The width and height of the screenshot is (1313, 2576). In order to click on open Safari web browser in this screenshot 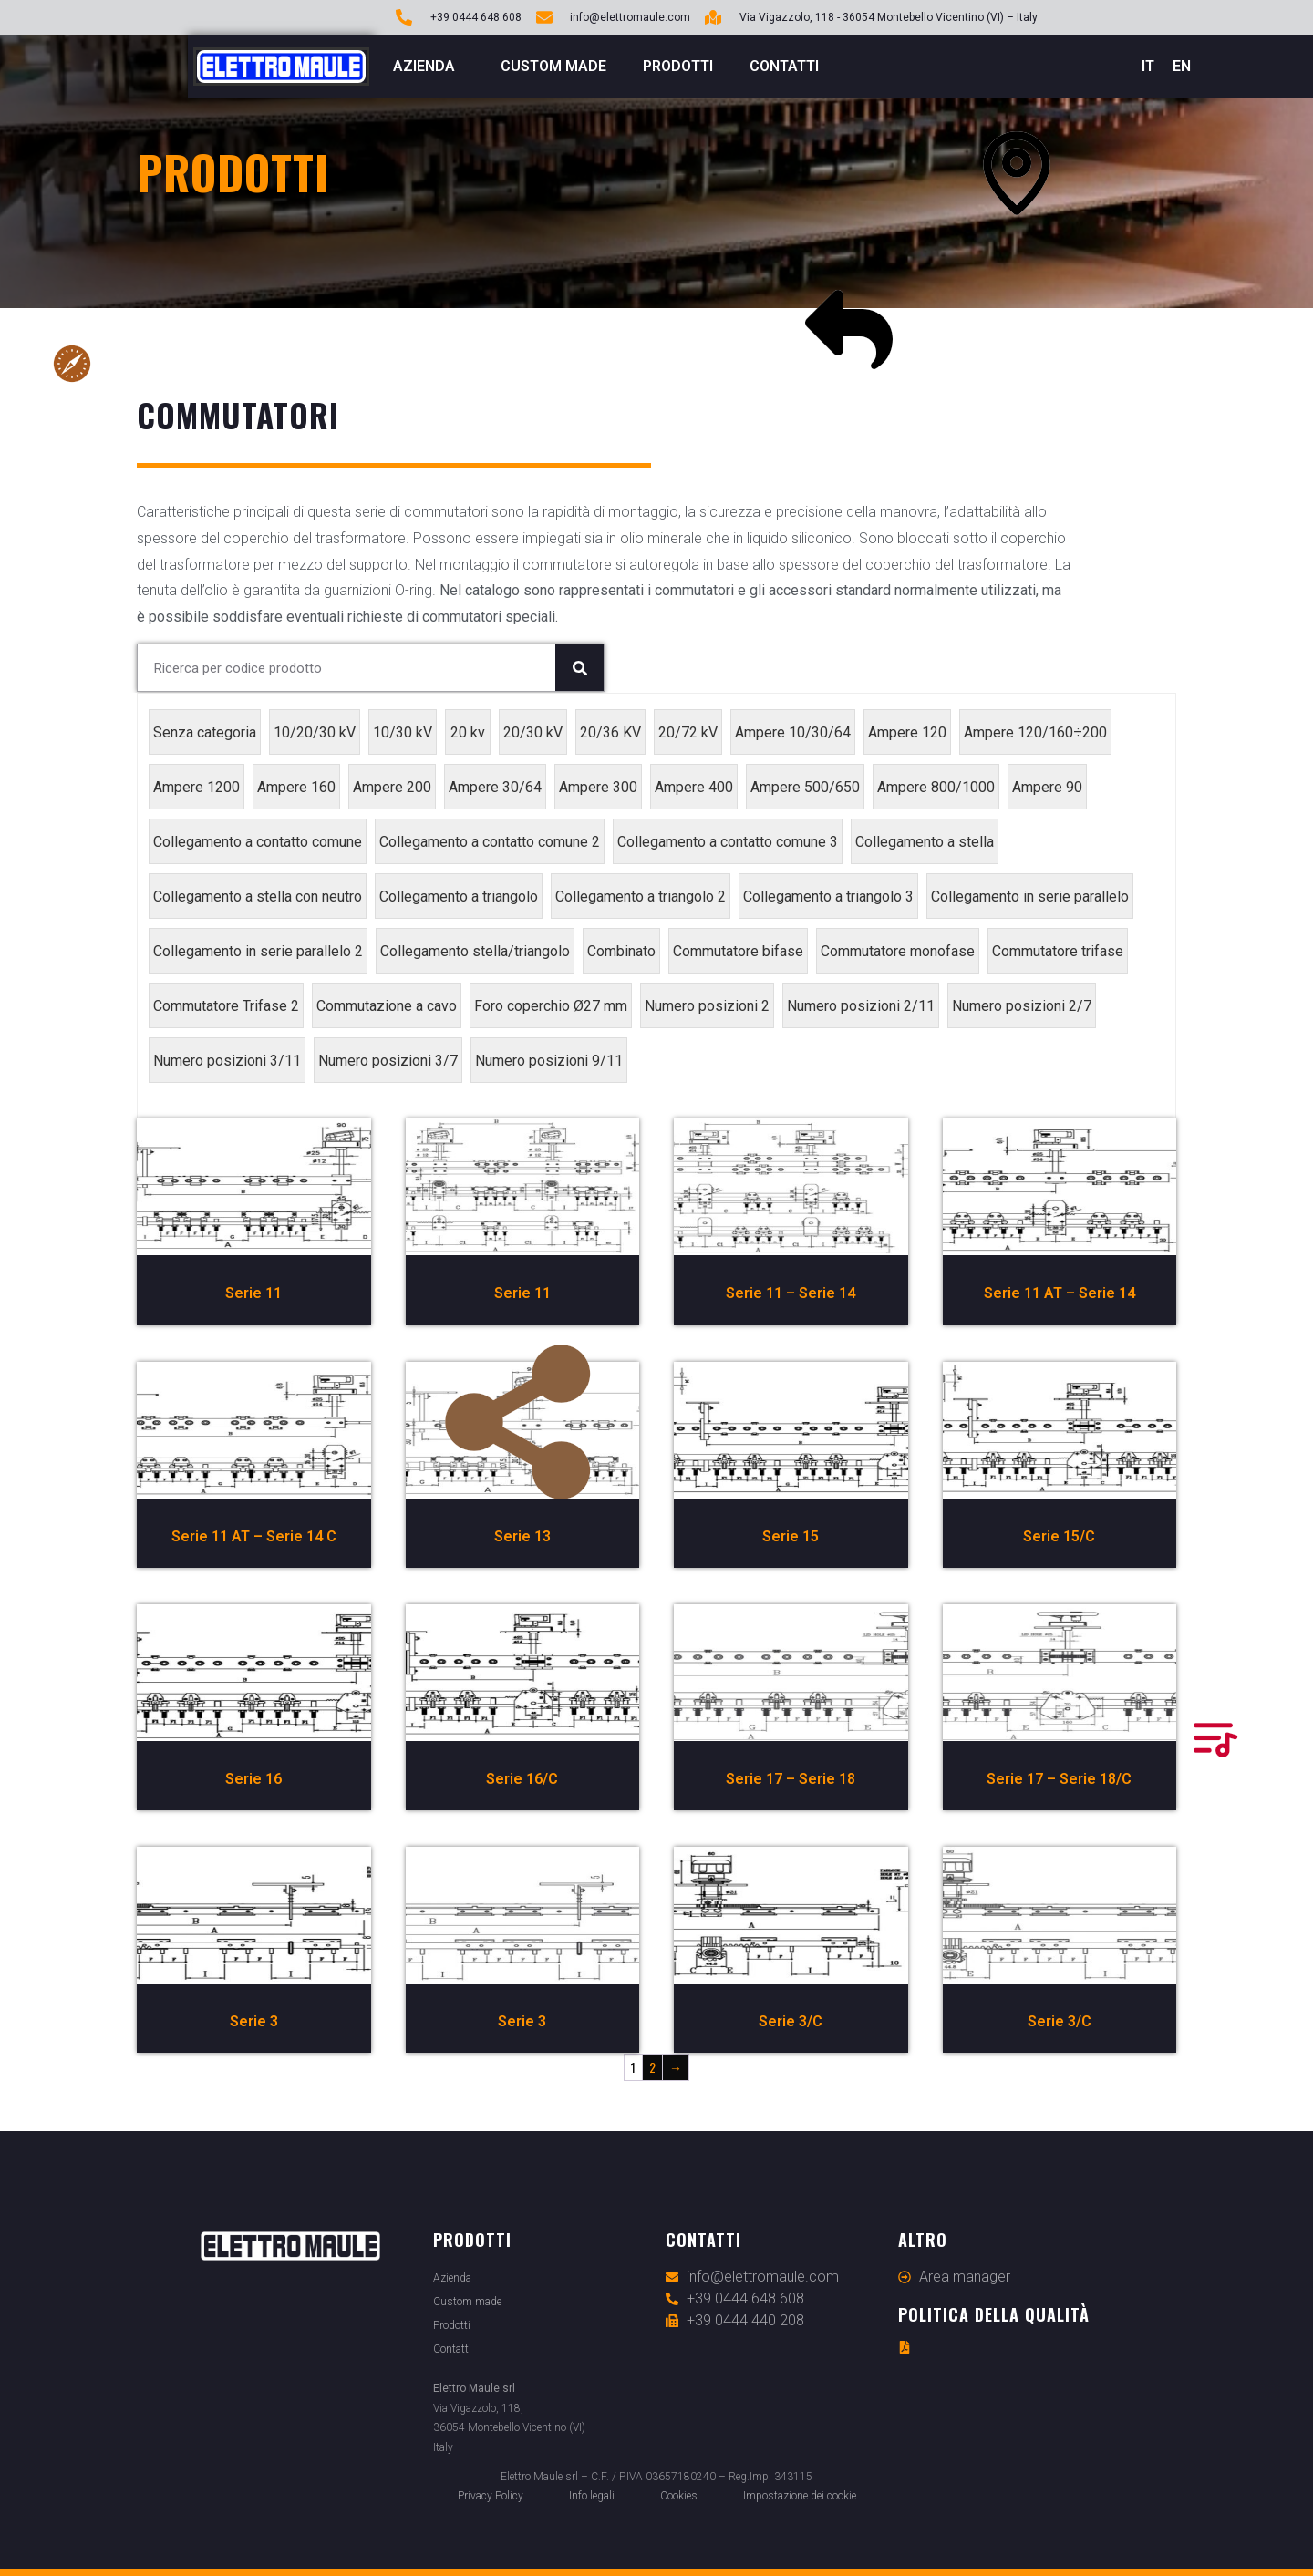, I will do `click(72, 364)`.